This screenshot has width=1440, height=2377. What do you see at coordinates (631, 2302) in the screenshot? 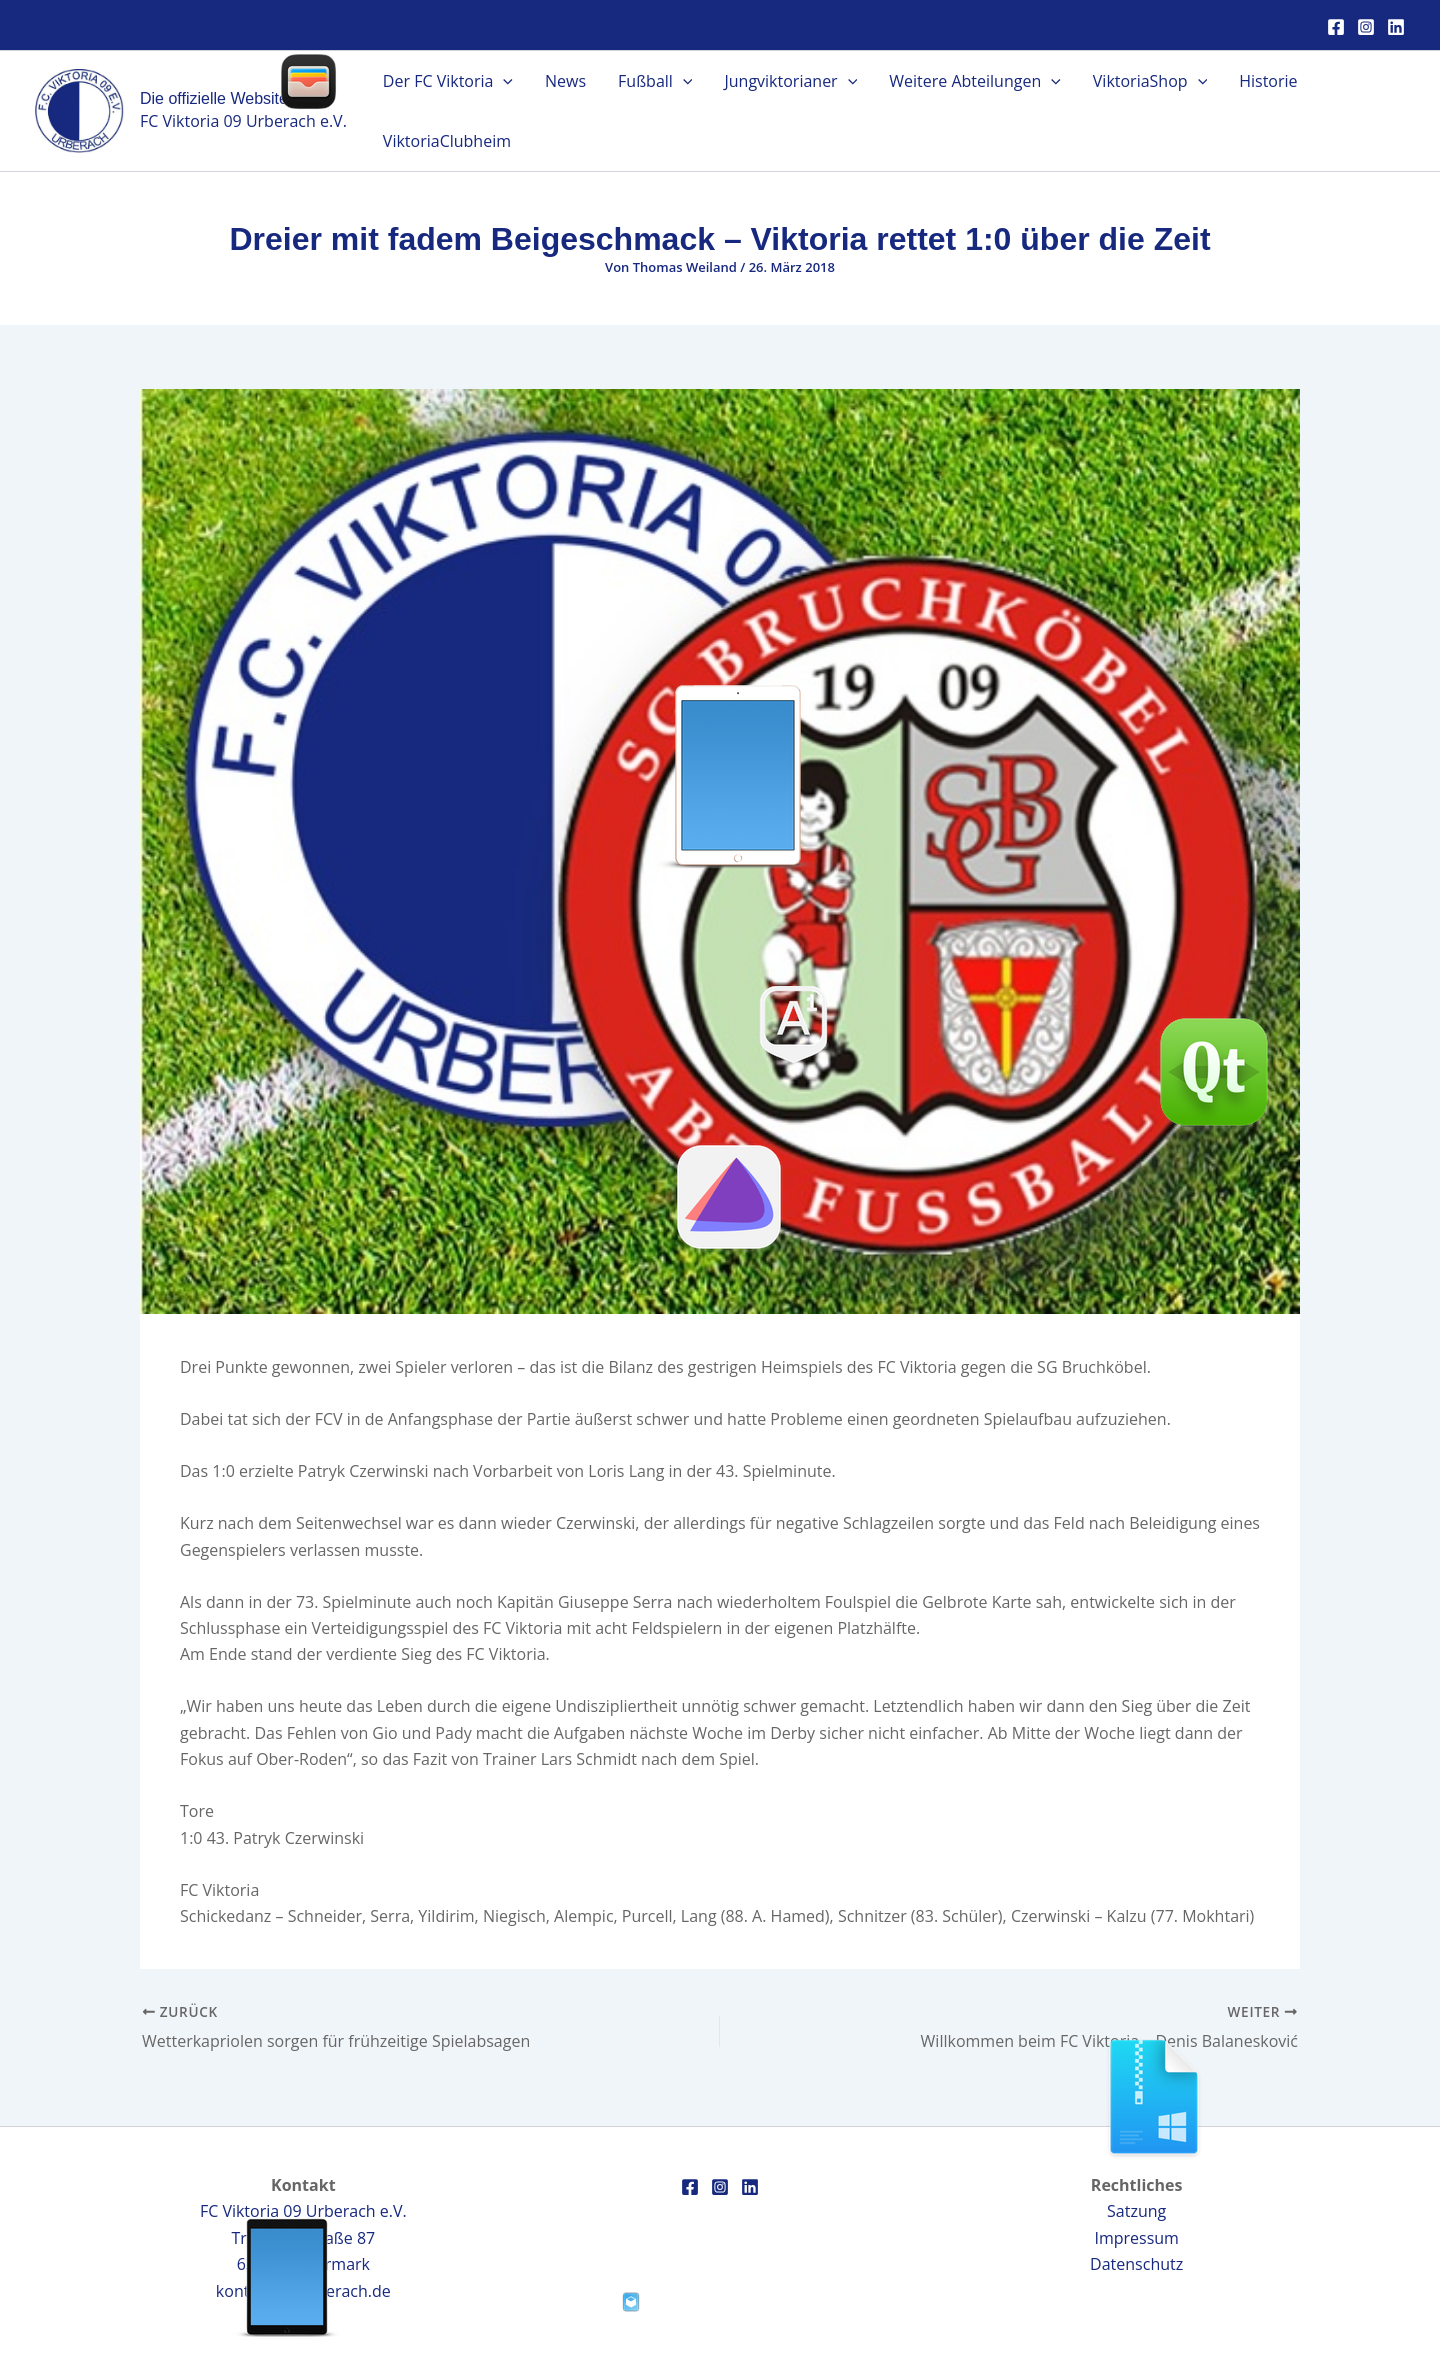
I see `flatpak application package file` at bounding box center [631, 2302].